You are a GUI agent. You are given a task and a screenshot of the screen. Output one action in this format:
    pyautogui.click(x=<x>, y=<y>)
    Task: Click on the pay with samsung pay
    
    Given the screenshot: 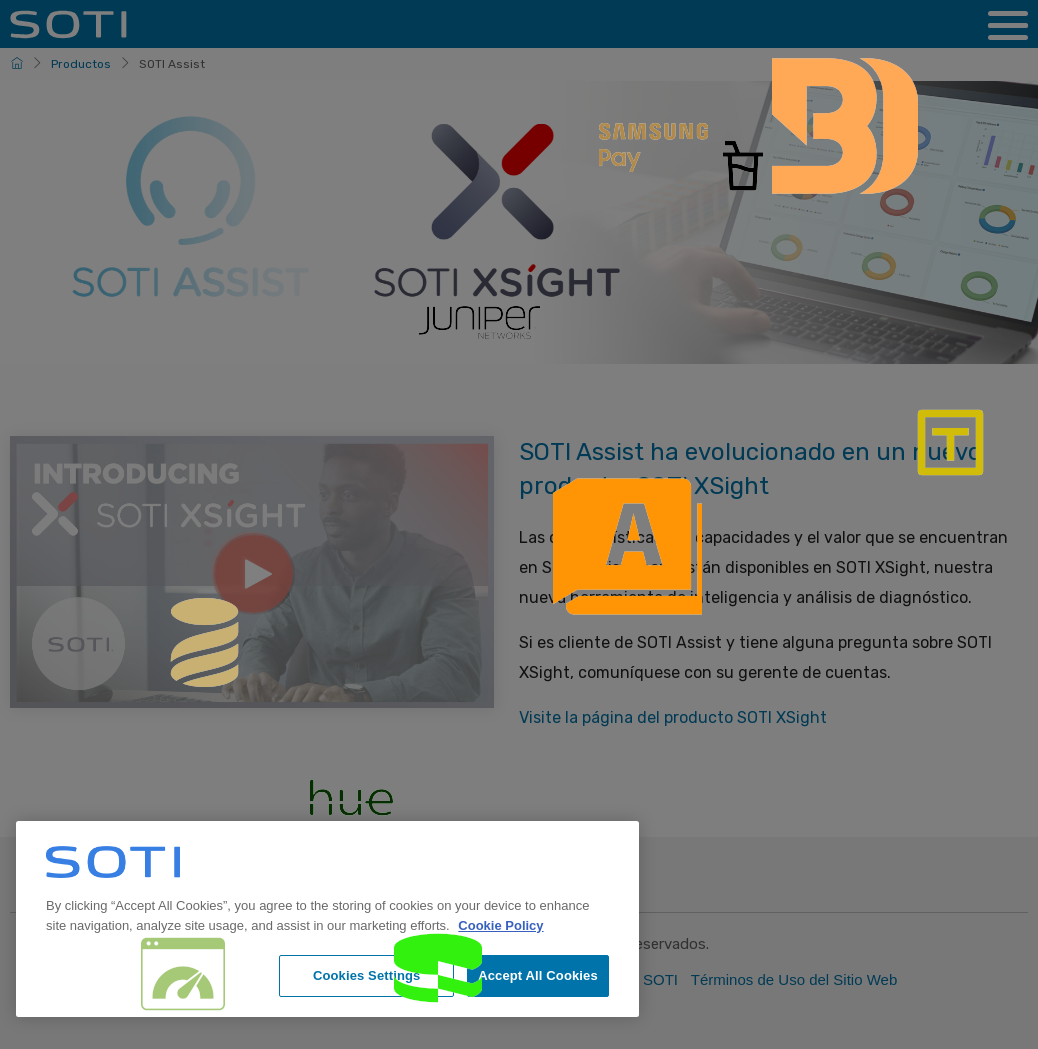 What is the action you would take?
    pyautogui.click(x=653, y=147)
    